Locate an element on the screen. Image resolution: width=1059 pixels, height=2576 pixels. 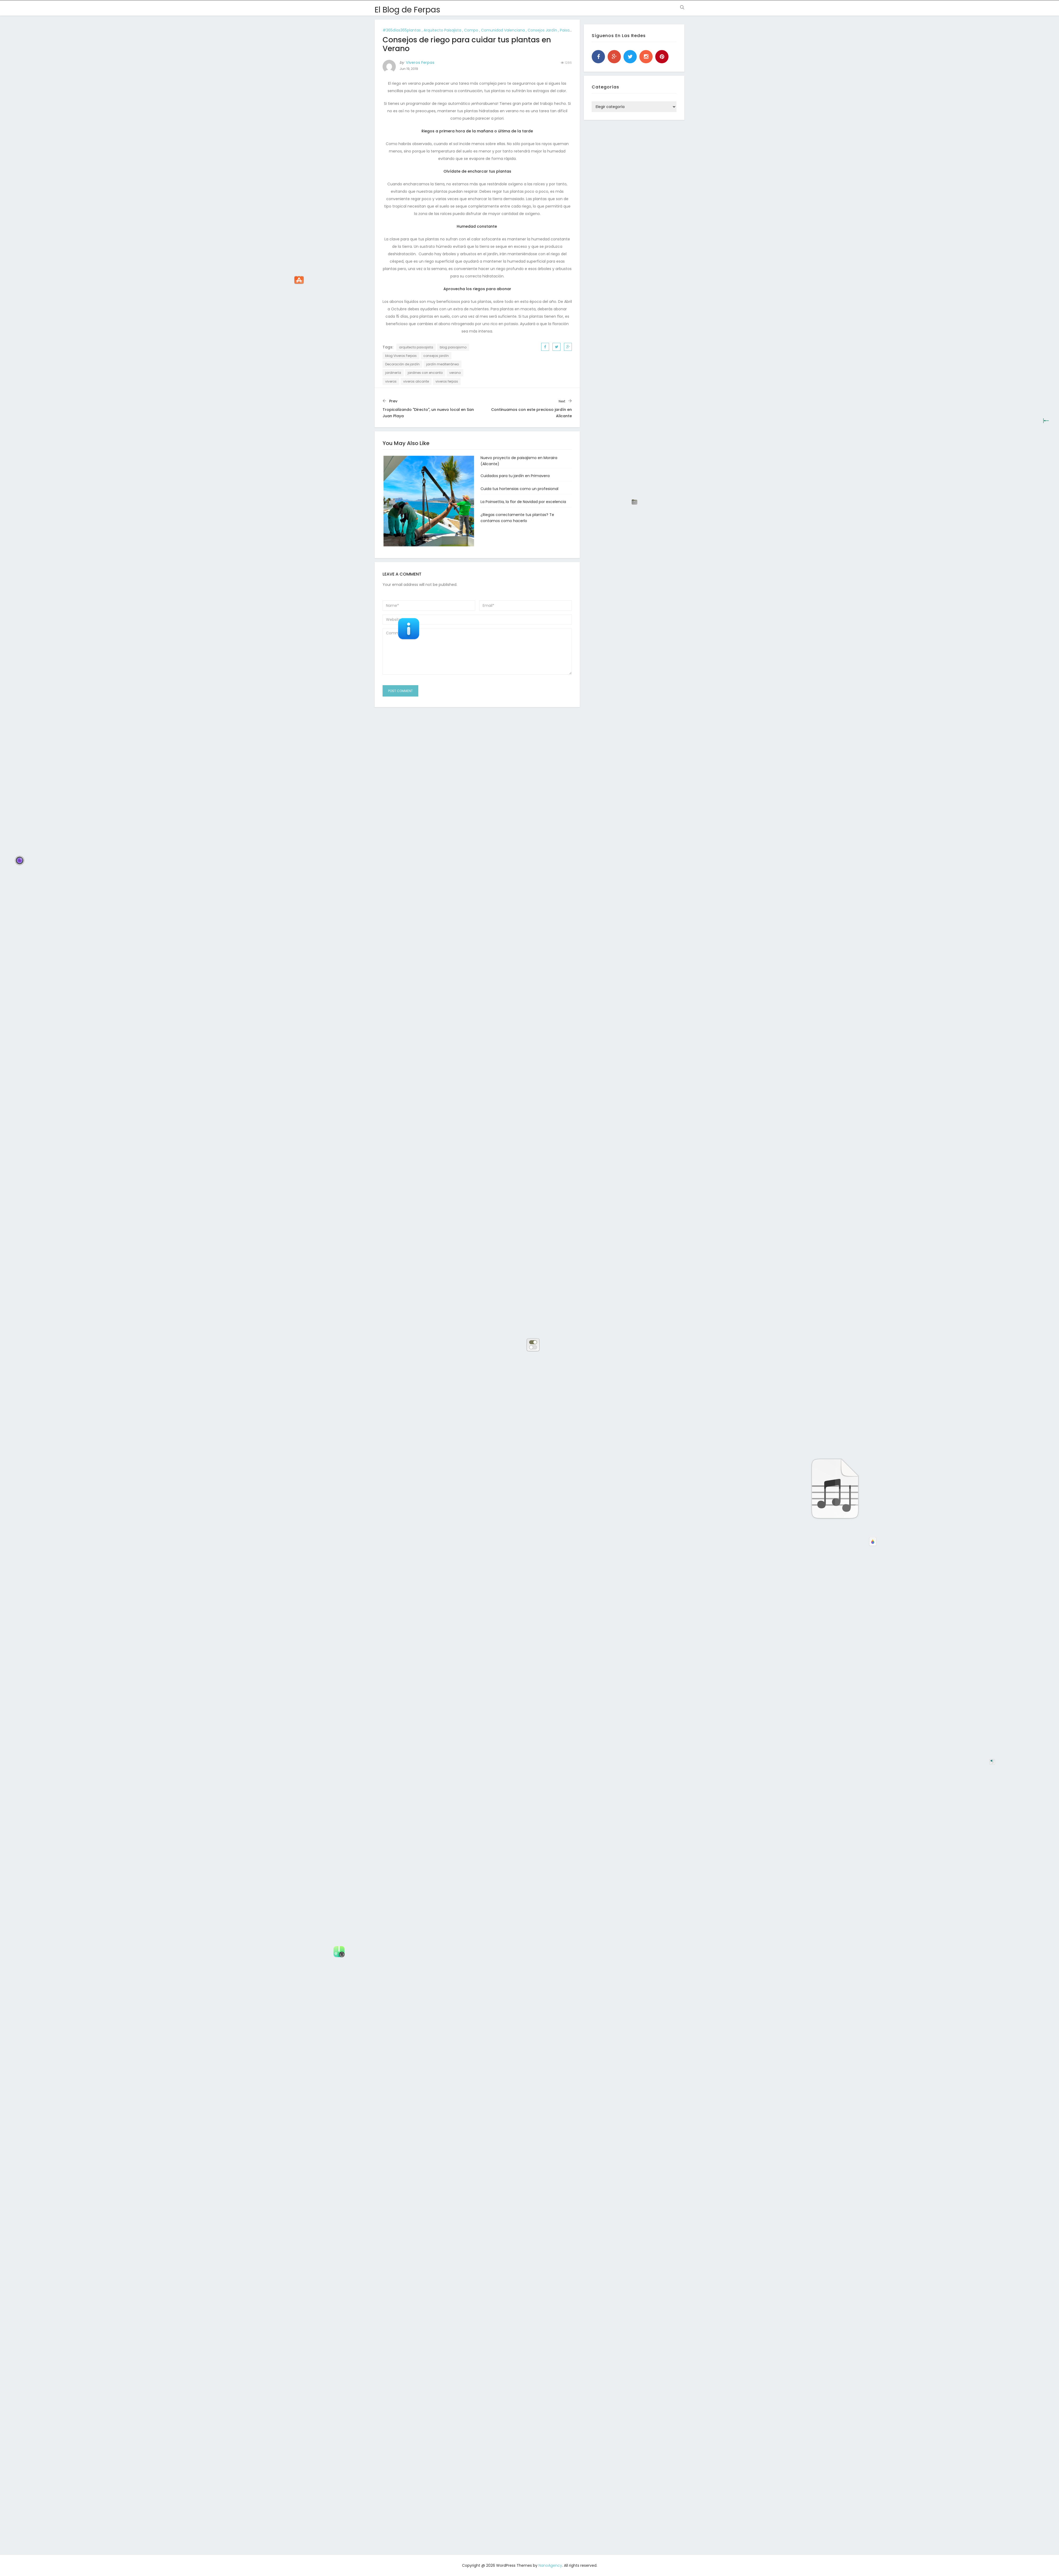
file type for hardware monitoring sensor data is located at coordinates (873, 1541).